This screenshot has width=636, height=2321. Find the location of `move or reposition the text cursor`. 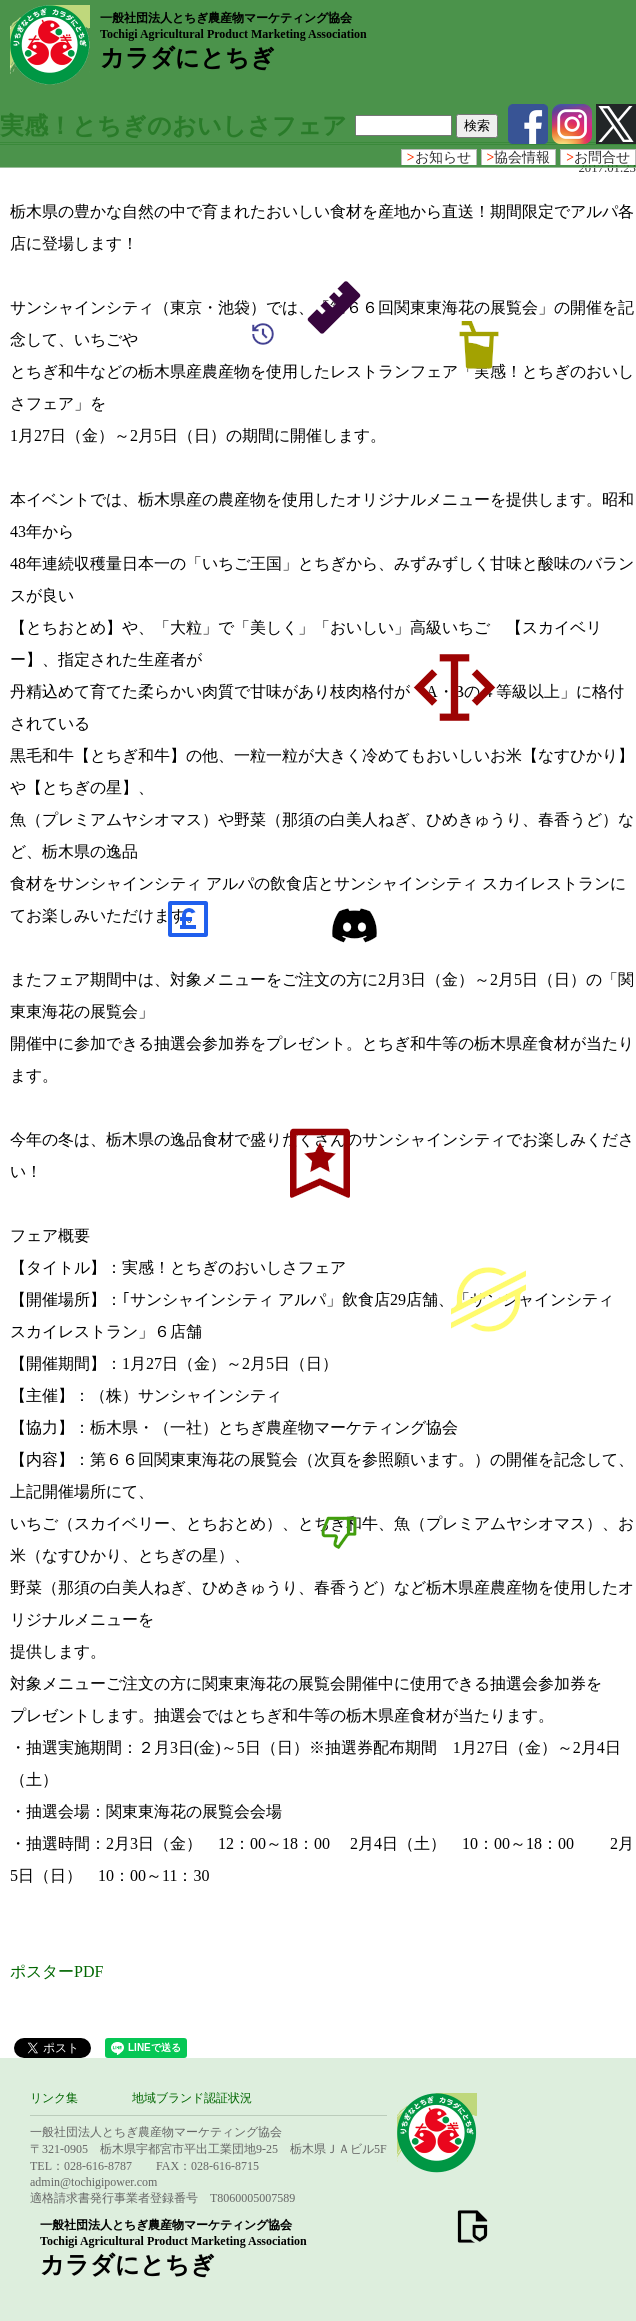

move or reposition the text cursor is located at coordinates (454, 687).